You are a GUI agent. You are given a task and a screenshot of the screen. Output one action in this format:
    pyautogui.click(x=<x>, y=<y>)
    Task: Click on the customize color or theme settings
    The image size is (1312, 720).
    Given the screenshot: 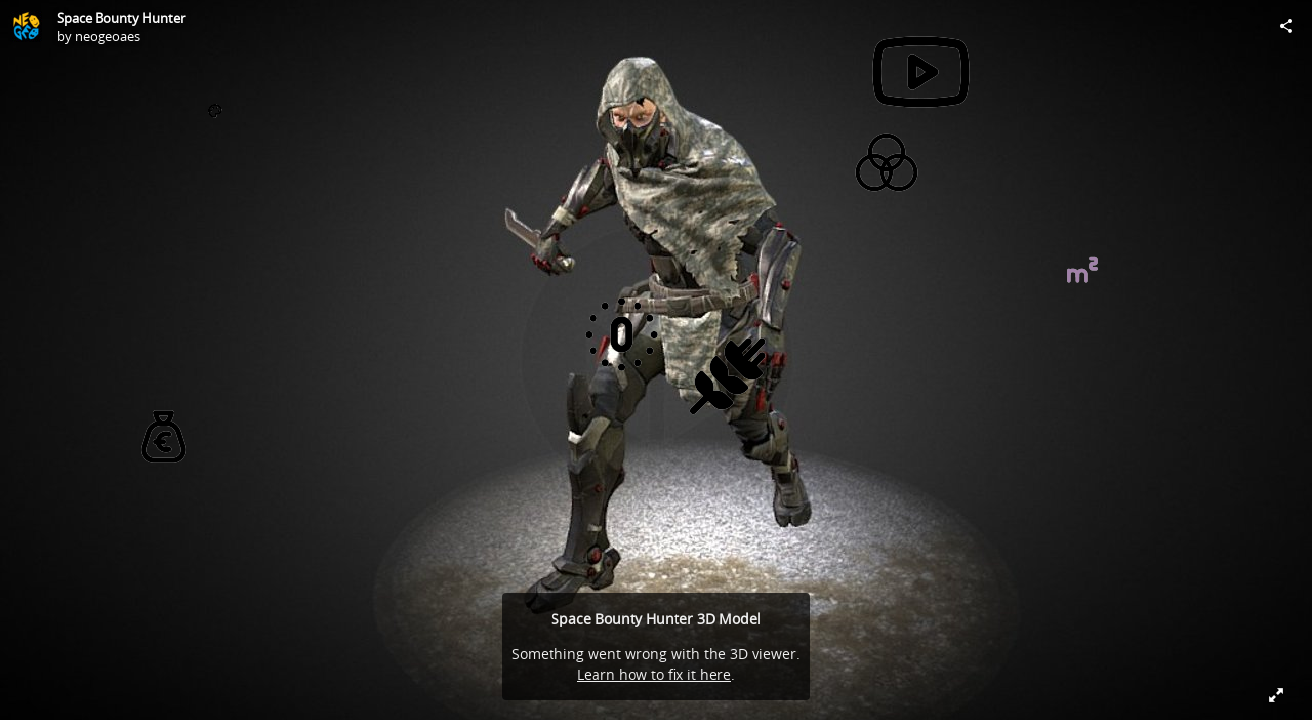 What is the action you would take?
    pyautogui.click(x=215, y=111)
    